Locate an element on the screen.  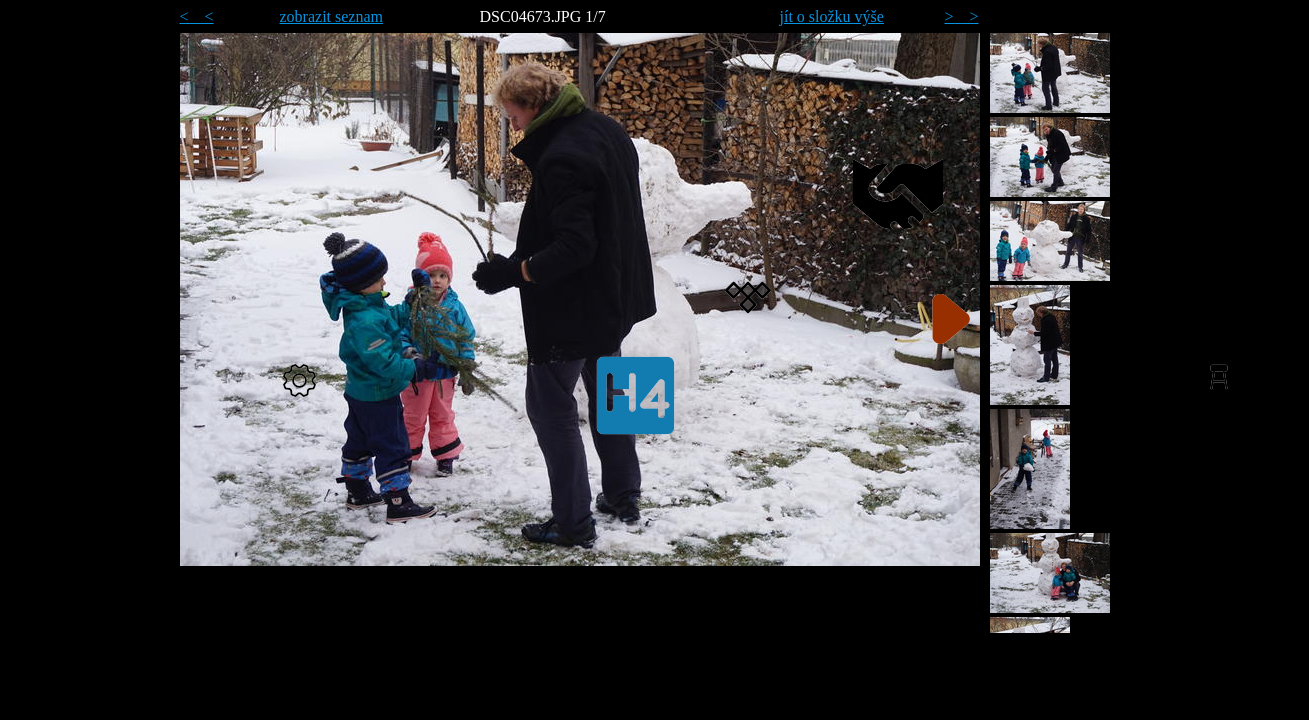
open tidal music streaming app is located at coordinates (748, 296).